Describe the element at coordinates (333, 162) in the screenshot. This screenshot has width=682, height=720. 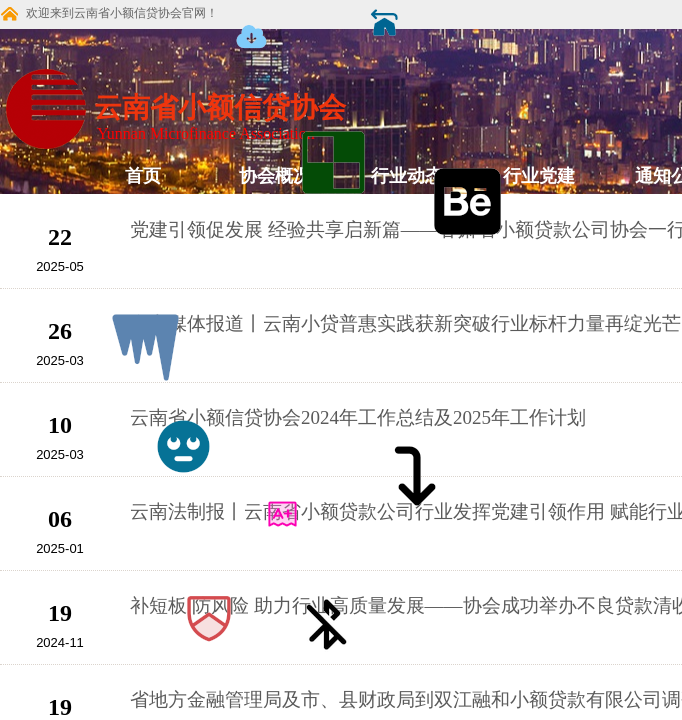
I see `indicates transparency in image editing software` at that location.